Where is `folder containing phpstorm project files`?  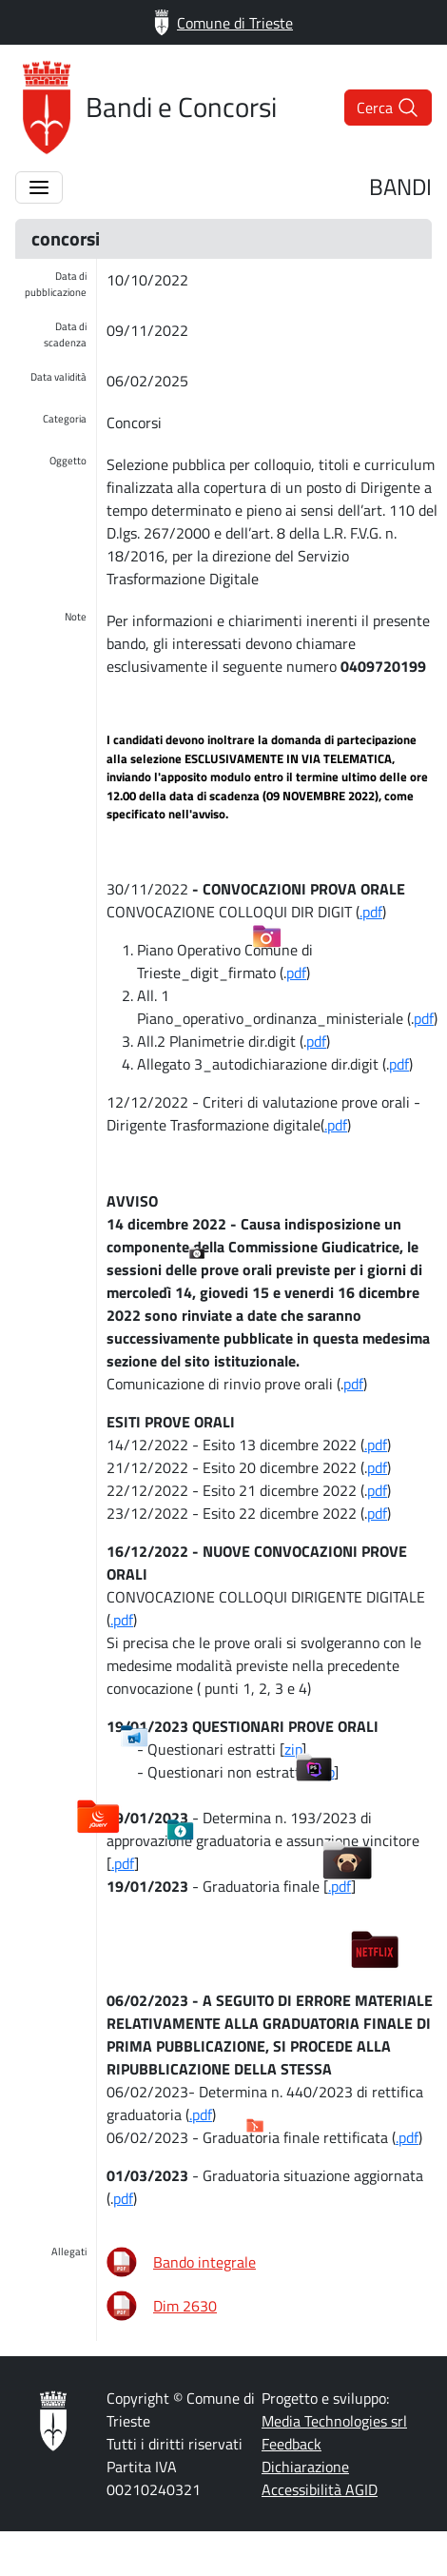 folder containing phpstorm project files is located at coordinates (314, 1768).